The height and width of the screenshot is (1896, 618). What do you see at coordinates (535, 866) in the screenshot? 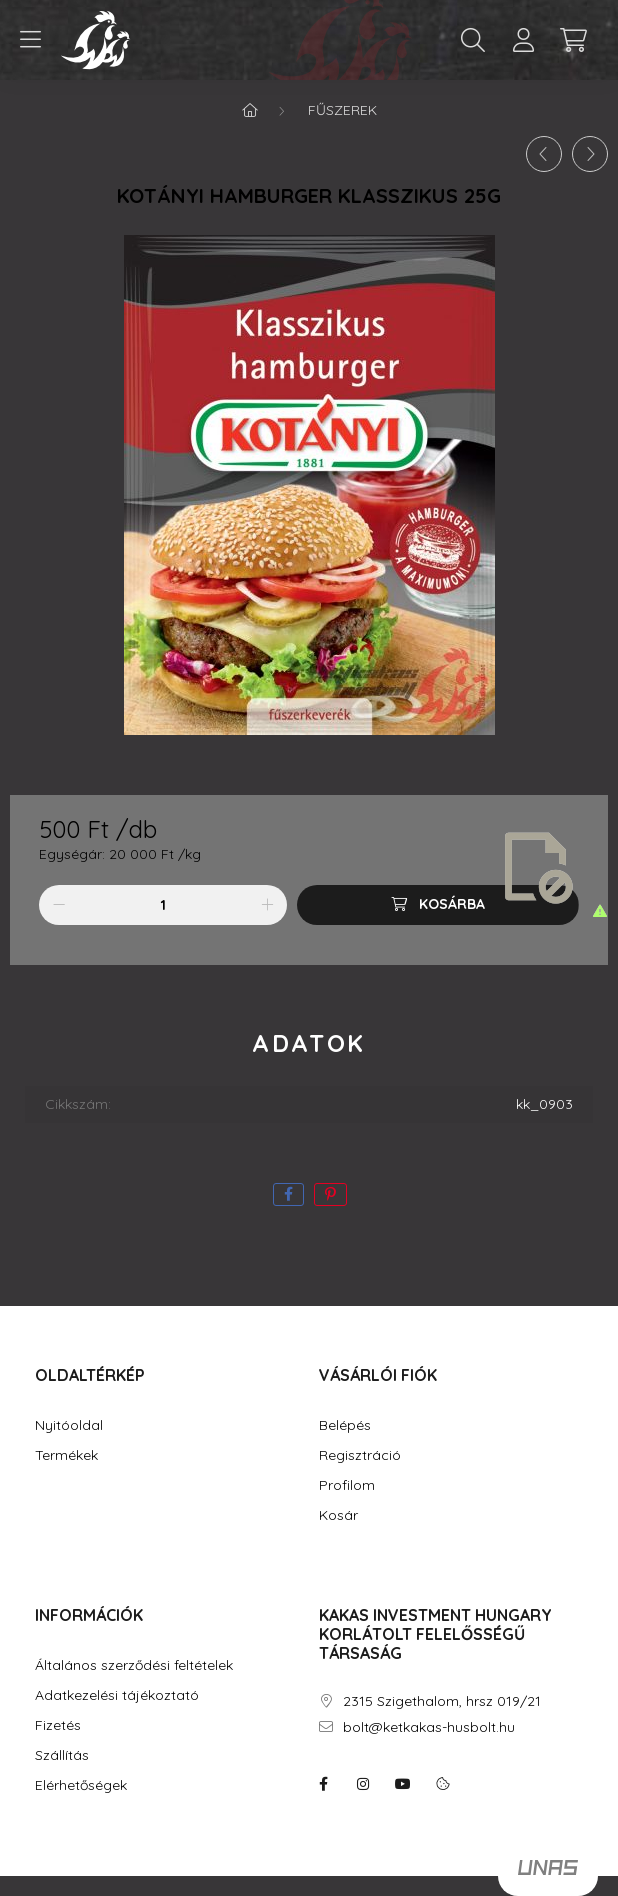
I see `file access denied or restricted` at bounding box center [535, 866].